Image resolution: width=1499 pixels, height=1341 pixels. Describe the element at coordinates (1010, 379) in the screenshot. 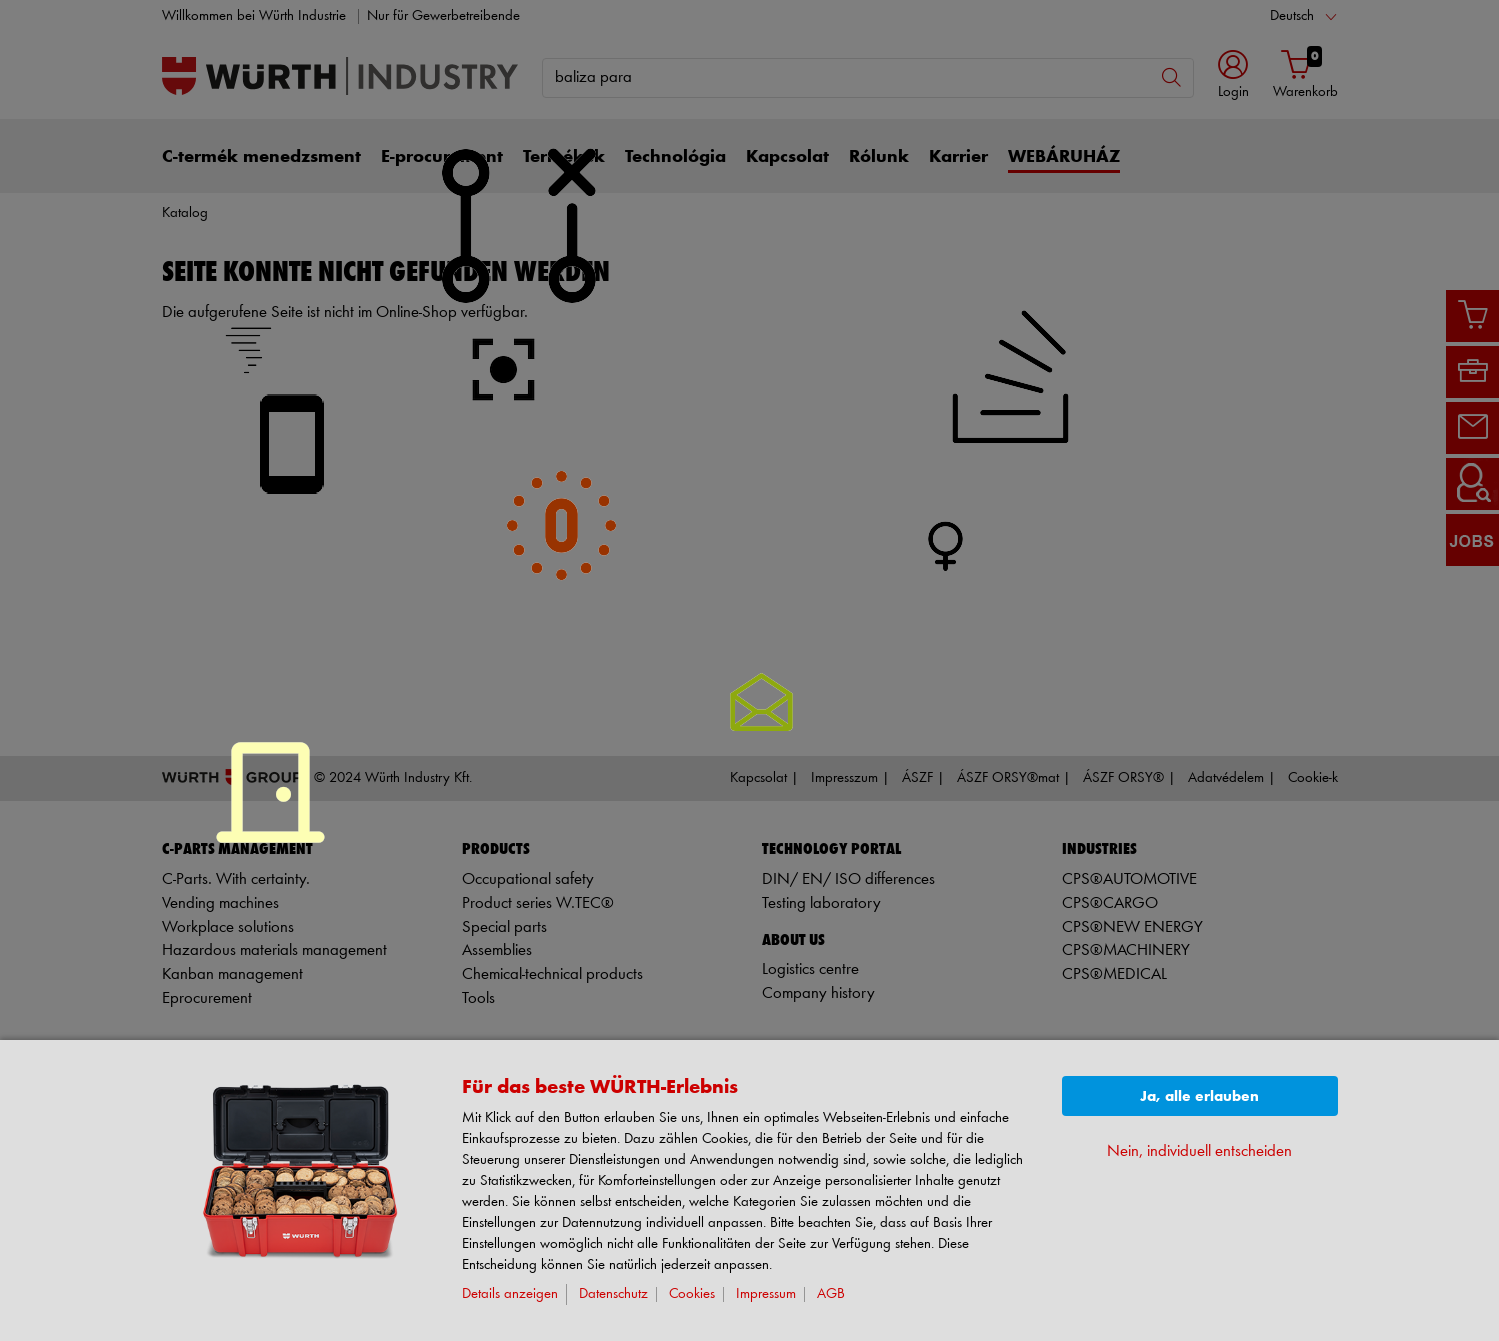

I see `visit stack overflow for developer help` at that location.